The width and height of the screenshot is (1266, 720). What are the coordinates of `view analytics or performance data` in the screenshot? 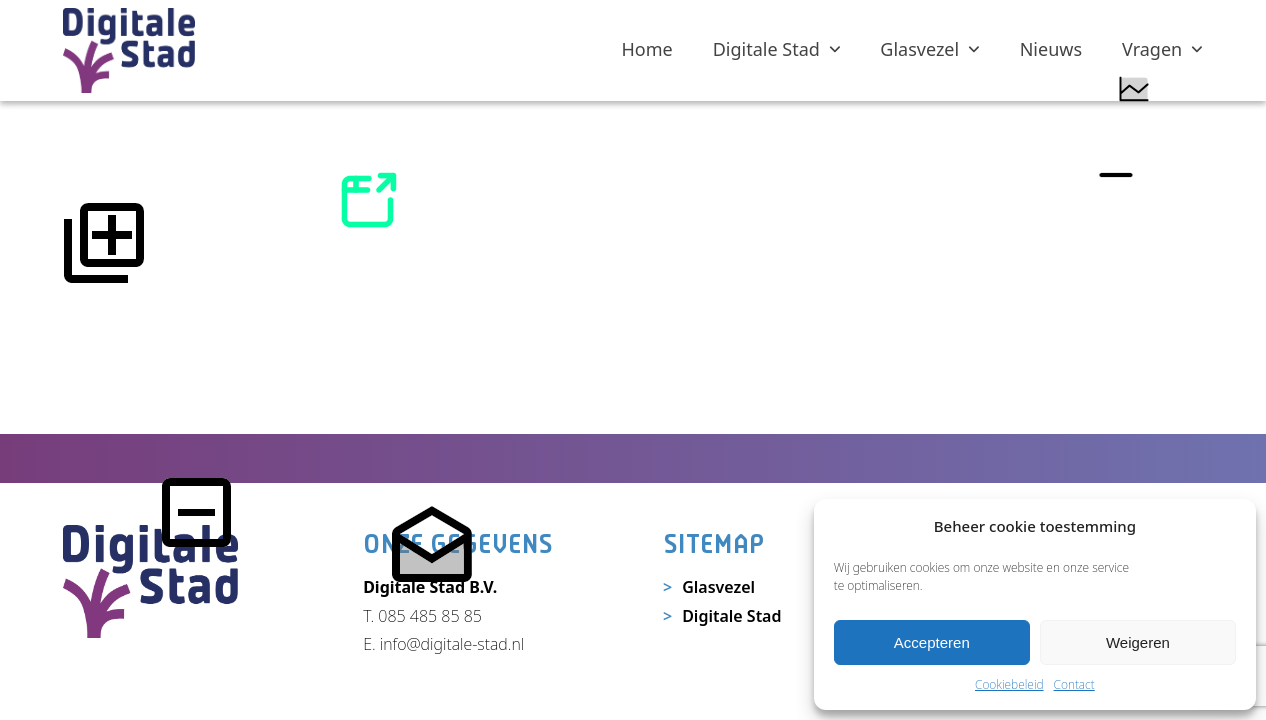 It's located at (1134, 89).